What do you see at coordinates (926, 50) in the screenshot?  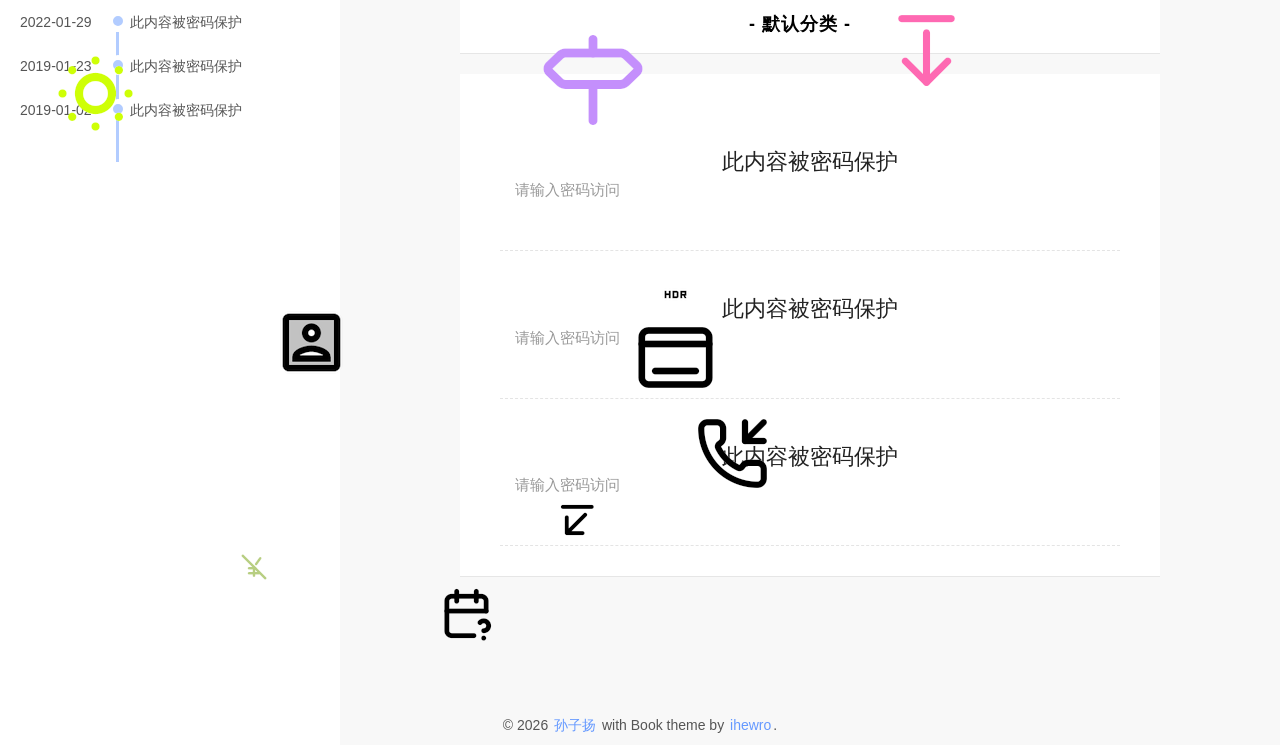 I see `download a file` at bounding box center [926, 50].